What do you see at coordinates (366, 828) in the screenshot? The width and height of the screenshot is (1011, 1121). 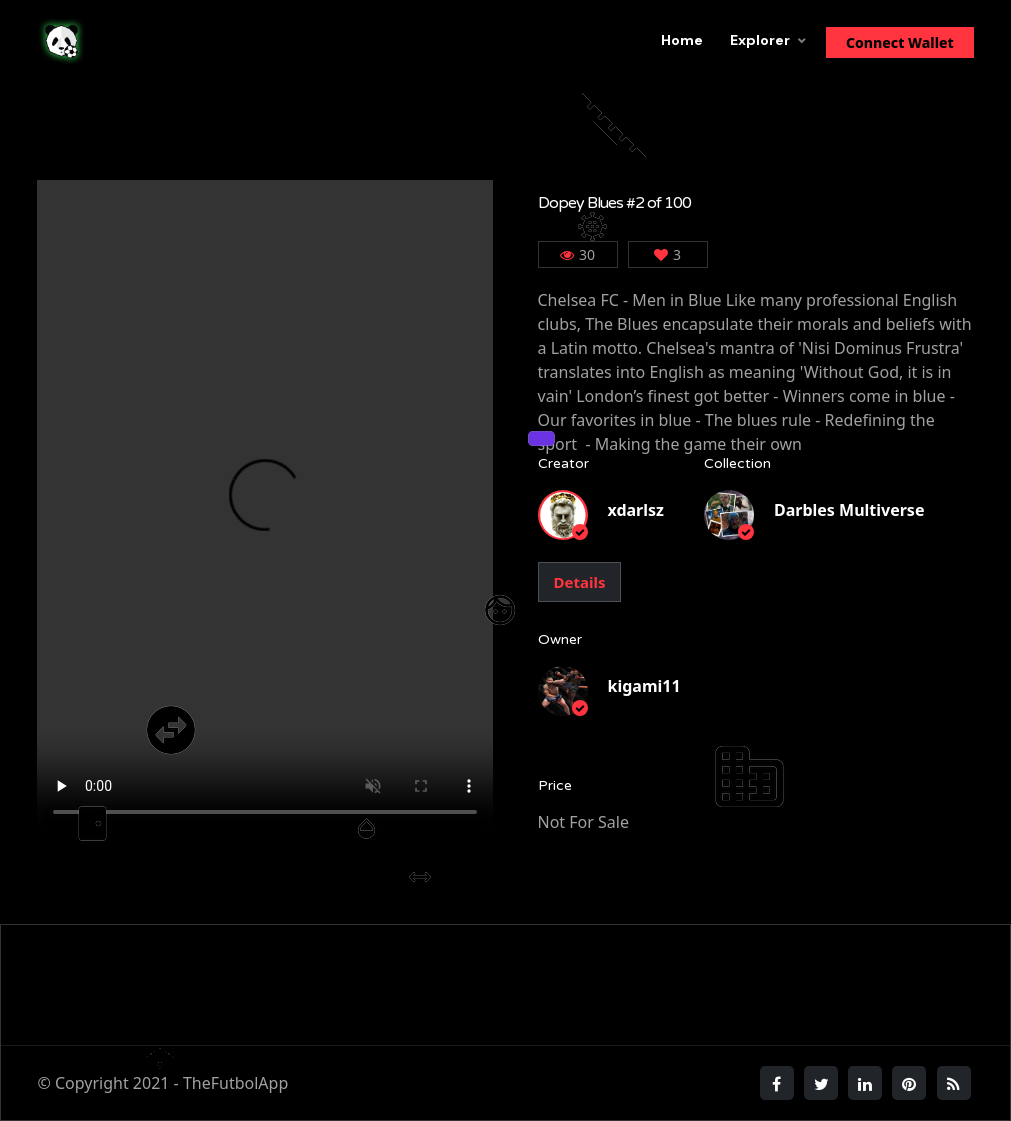 I see `adjust transparency or opacity settings` at bounding box center [366, 828].